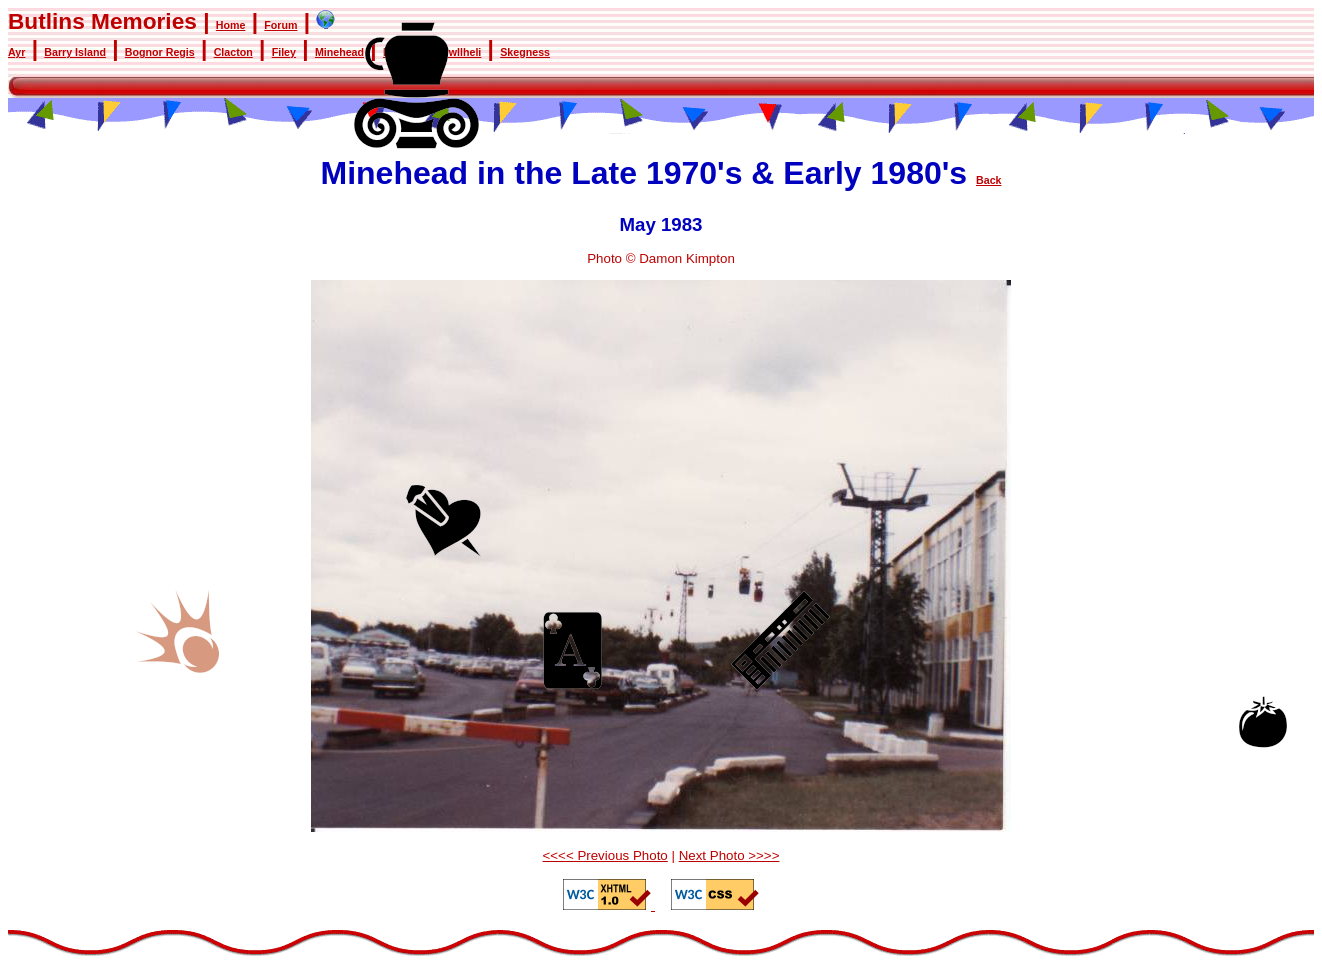 Image resolution: width=1322 pixels, height=964 pixels. What do you see at coordinates (444, 520) in the screenshot?
I see `indicates a broken heart or heartbreak status` at bounding box center [444, 520].